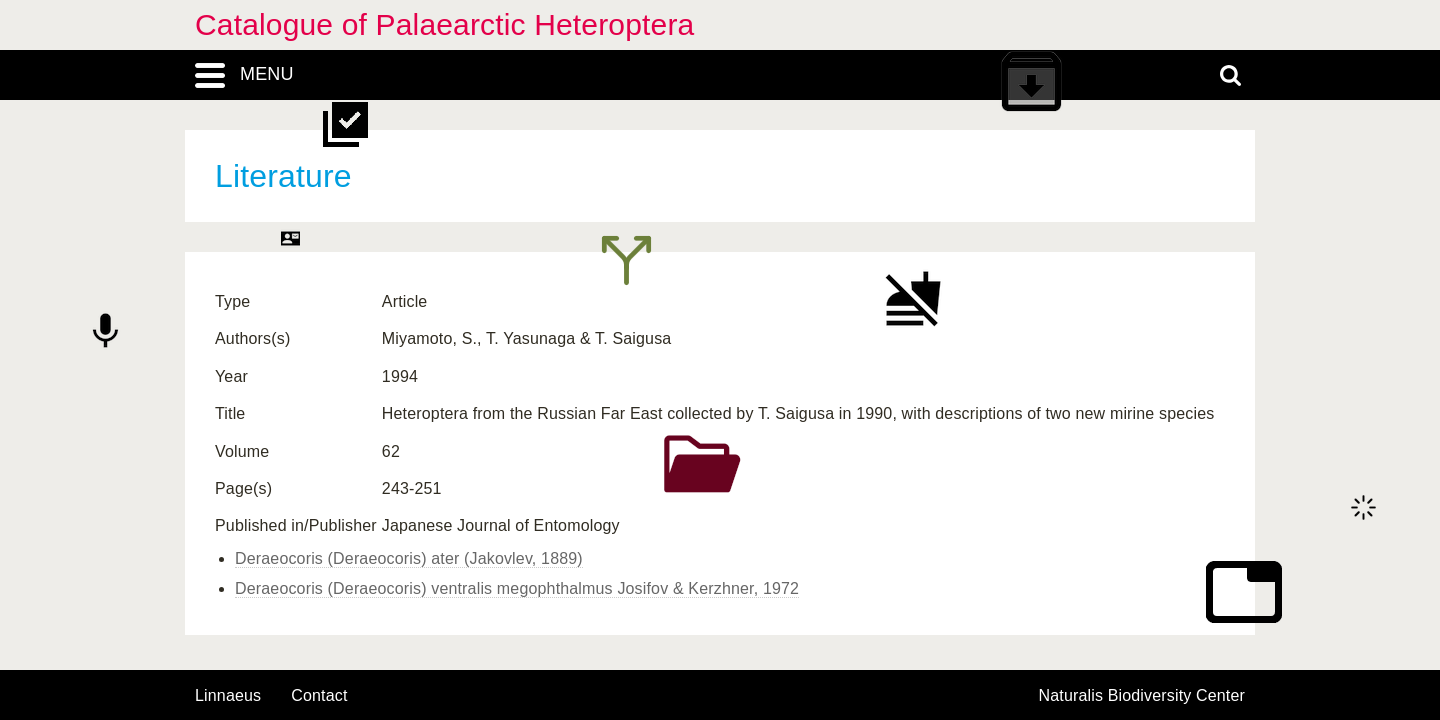 The image size is (1440, 720). Describe the element at coordinates (1363, 507) in the screenshot. I see `loading content in progress` at that location.